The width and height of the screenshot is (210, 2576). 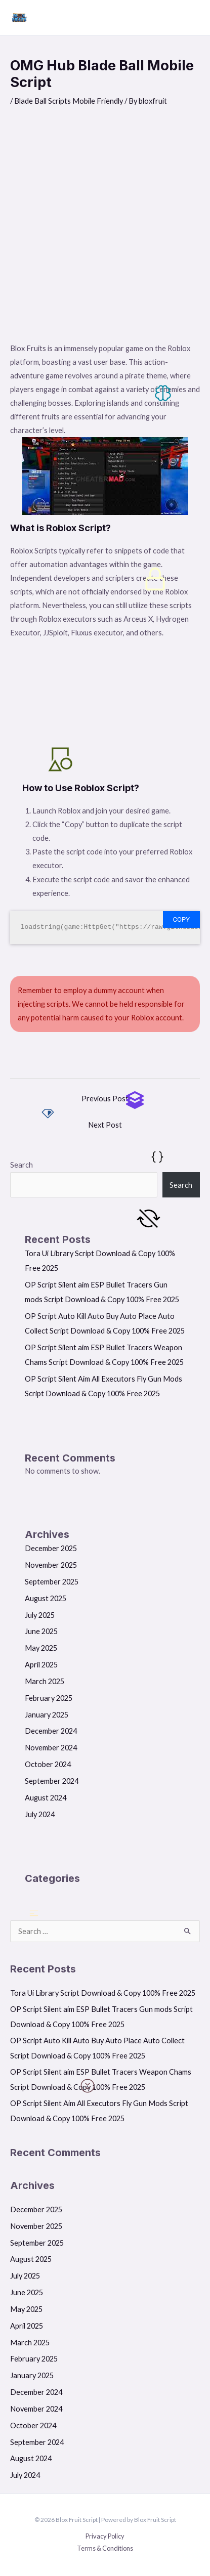 I want to click on send layer to back, so click(x=135, y=1100).